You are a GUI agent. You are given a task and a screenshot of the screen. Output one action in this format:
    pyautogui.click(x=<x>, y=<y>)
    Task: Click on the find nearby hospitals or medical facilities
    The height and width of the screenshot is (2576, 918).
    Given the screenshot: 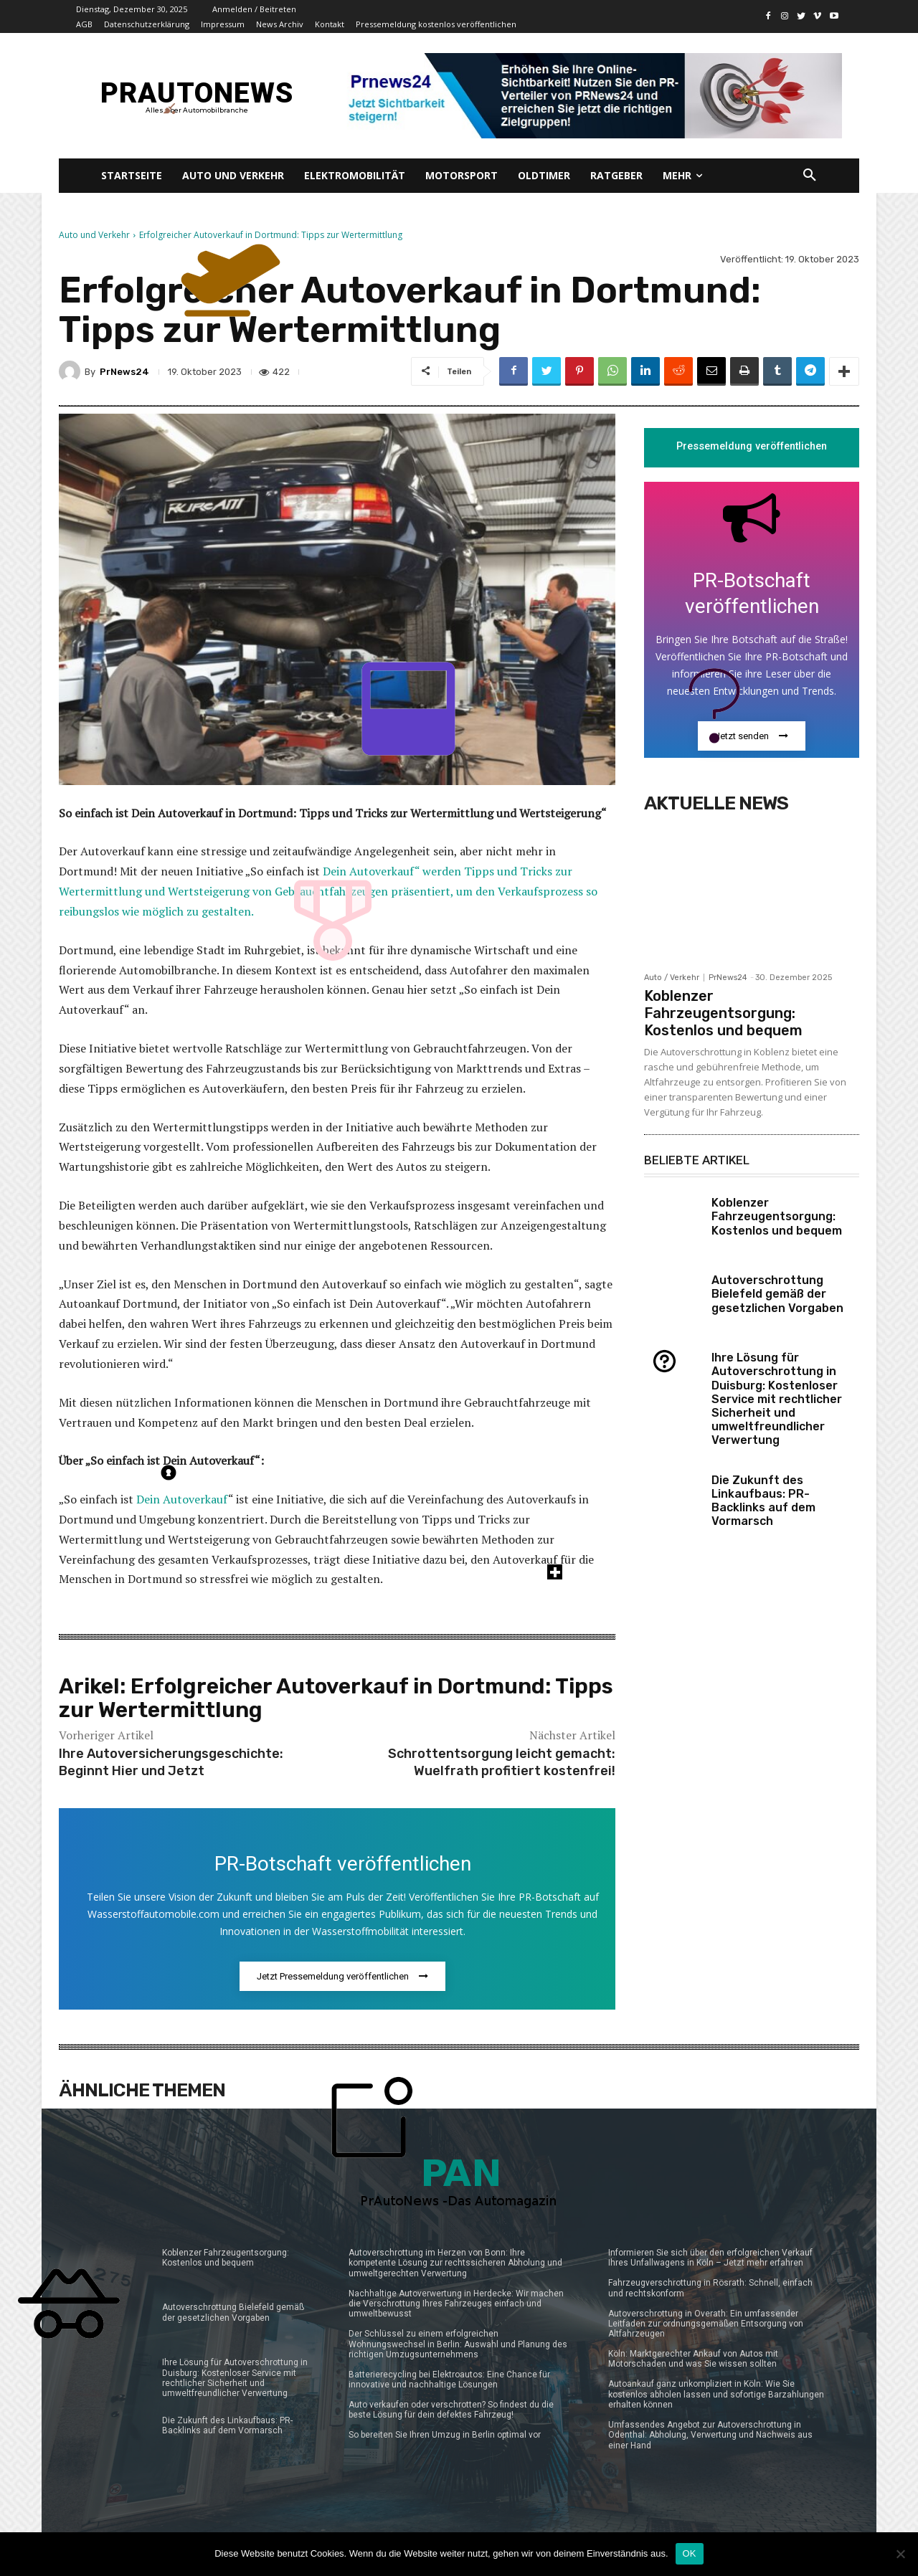 What is the action you would take?
    pyautogui.click(x=555, y=1572)
    